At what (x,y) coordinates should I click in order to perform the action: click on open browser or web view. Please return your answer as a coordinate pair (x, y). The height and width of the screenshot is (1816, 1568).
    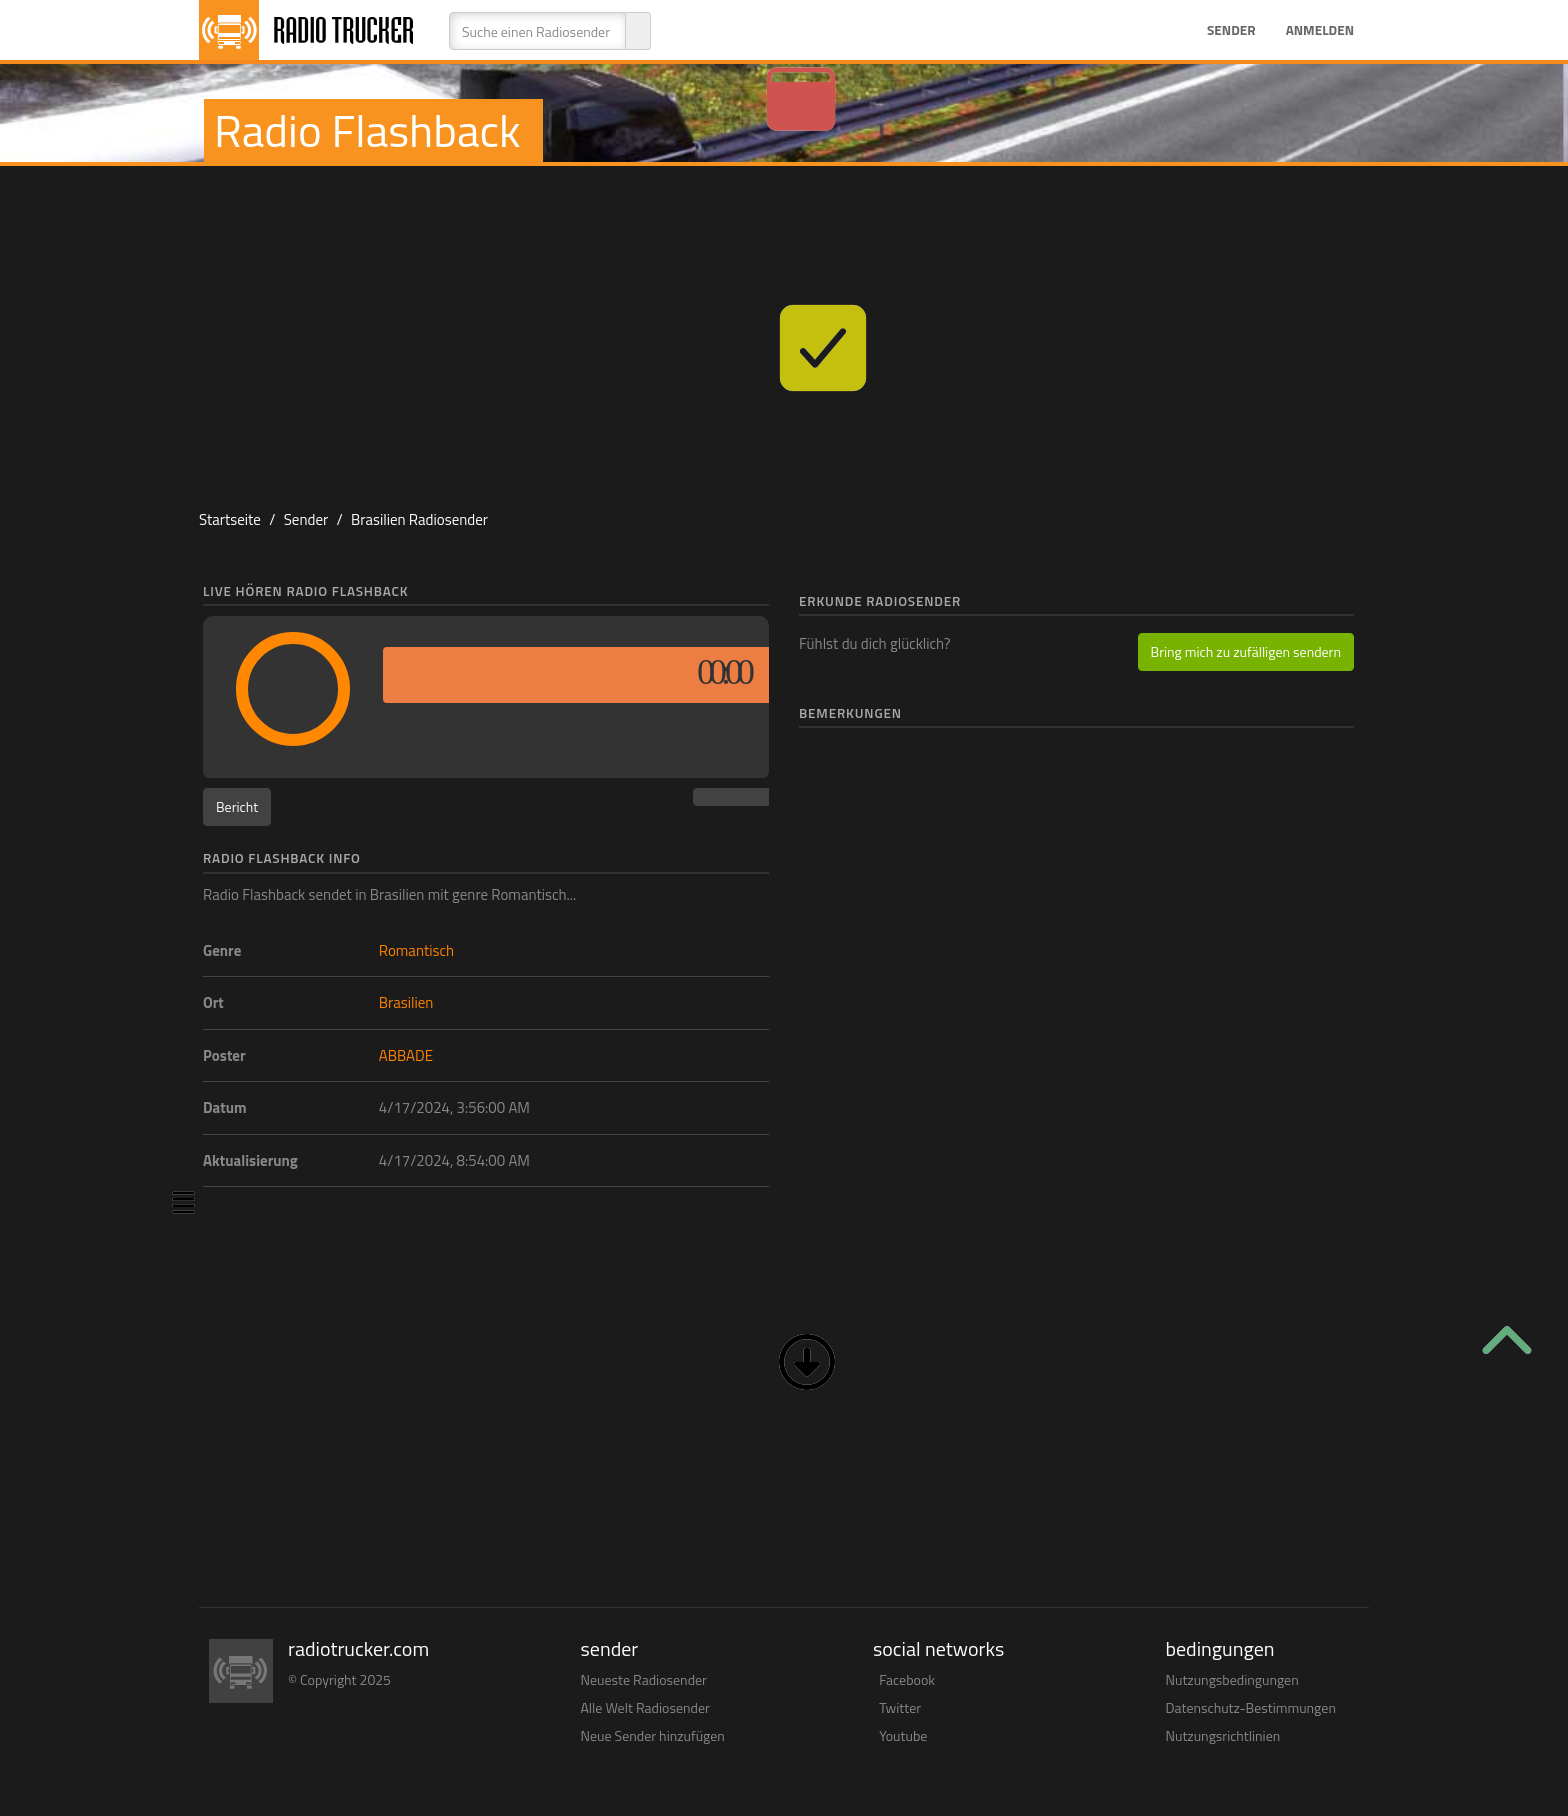
    Looking at the image, I should click on (801, 99).